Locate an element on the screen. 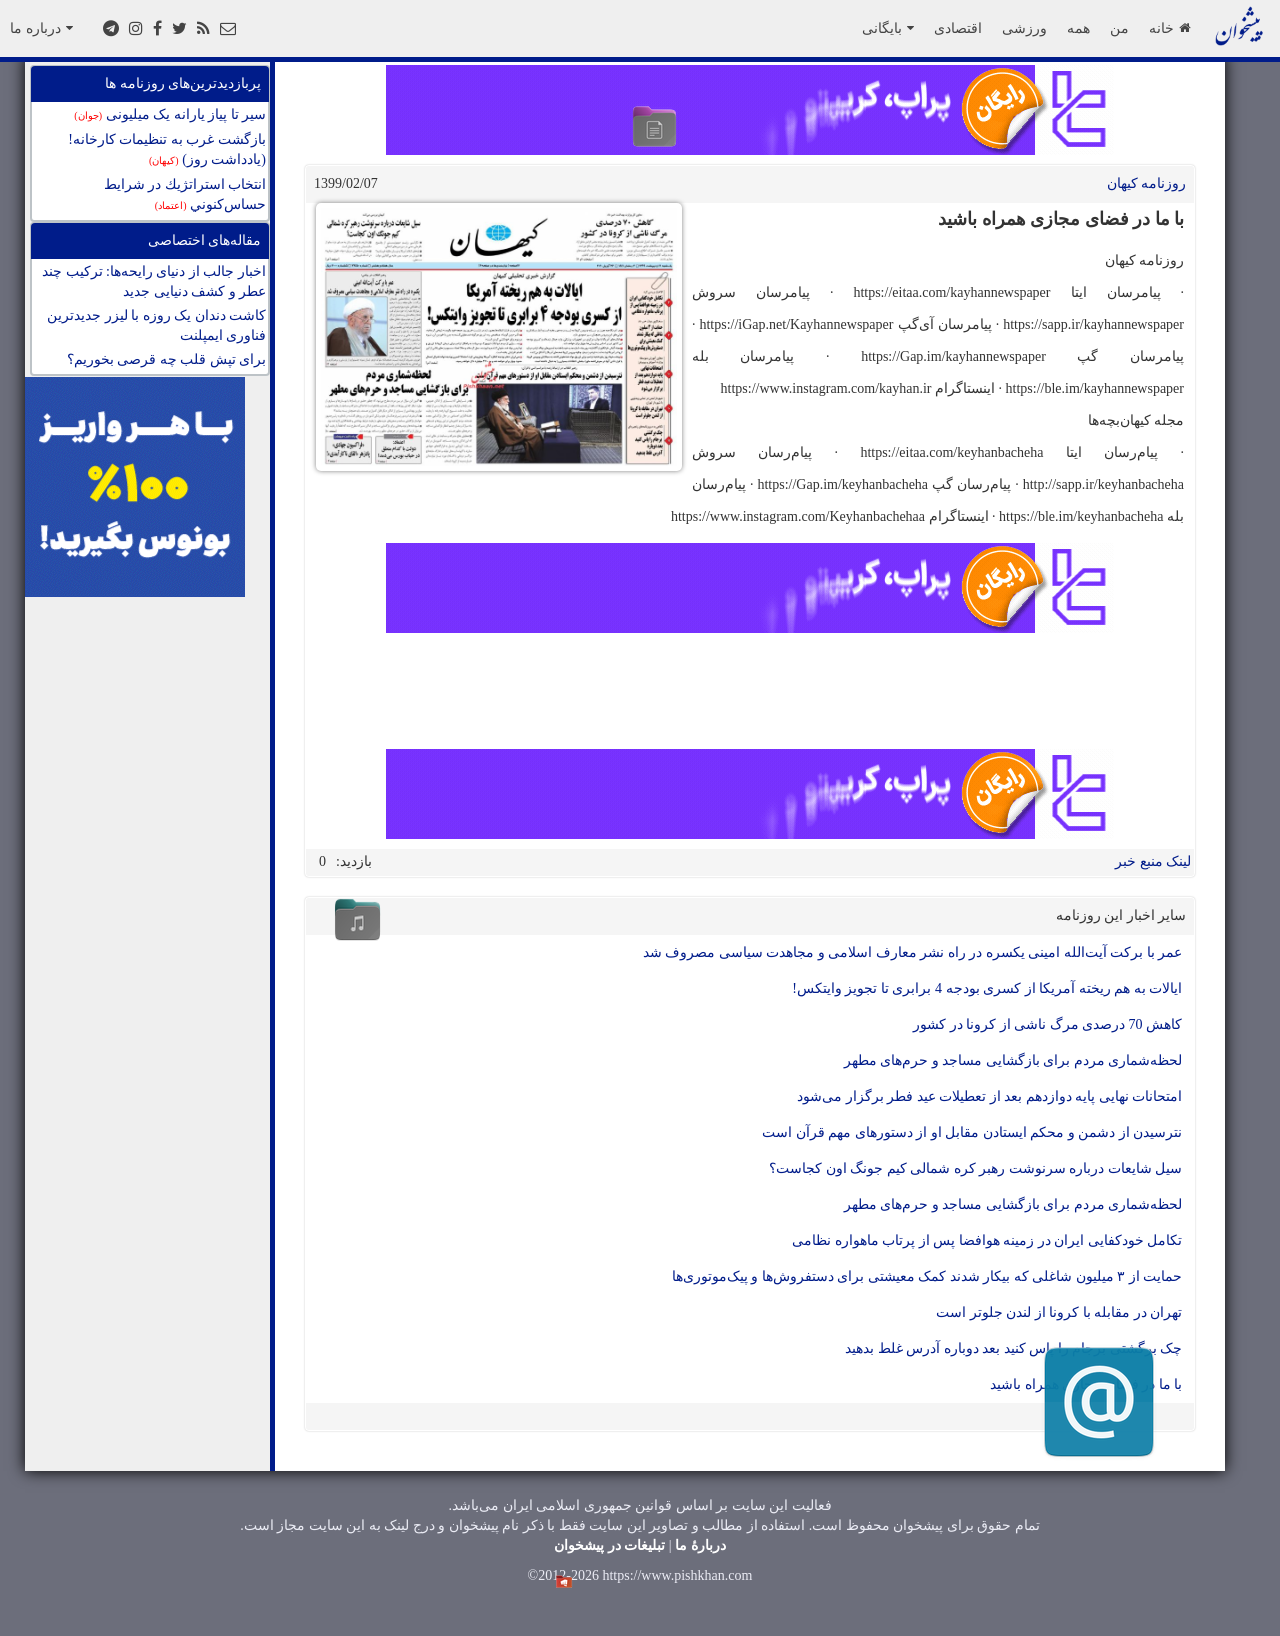 The image size is (1280, 1636). open documents folder is located at coordinates (654, 126).